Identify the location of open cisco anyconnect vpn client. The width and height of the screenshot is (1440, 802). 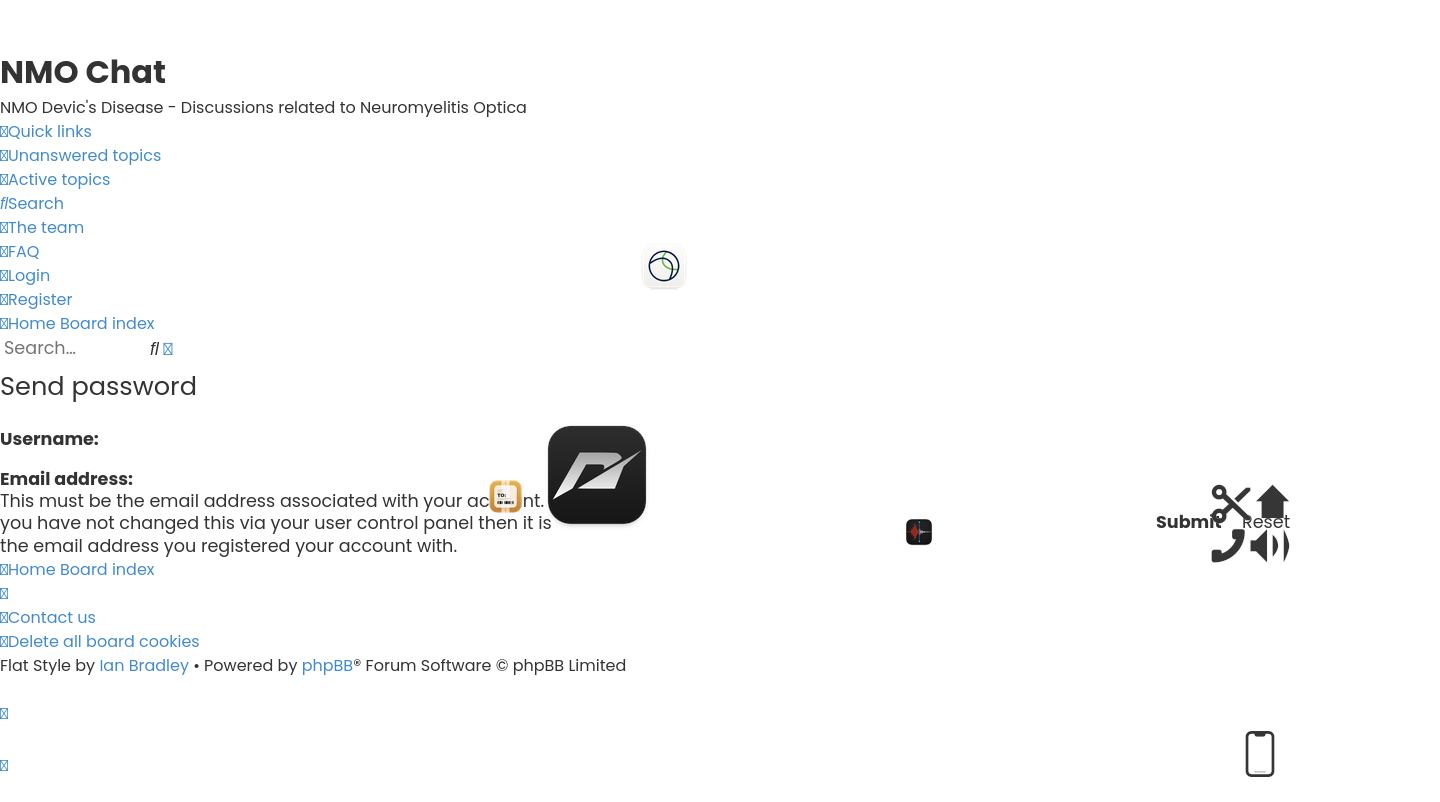
(664, 266).